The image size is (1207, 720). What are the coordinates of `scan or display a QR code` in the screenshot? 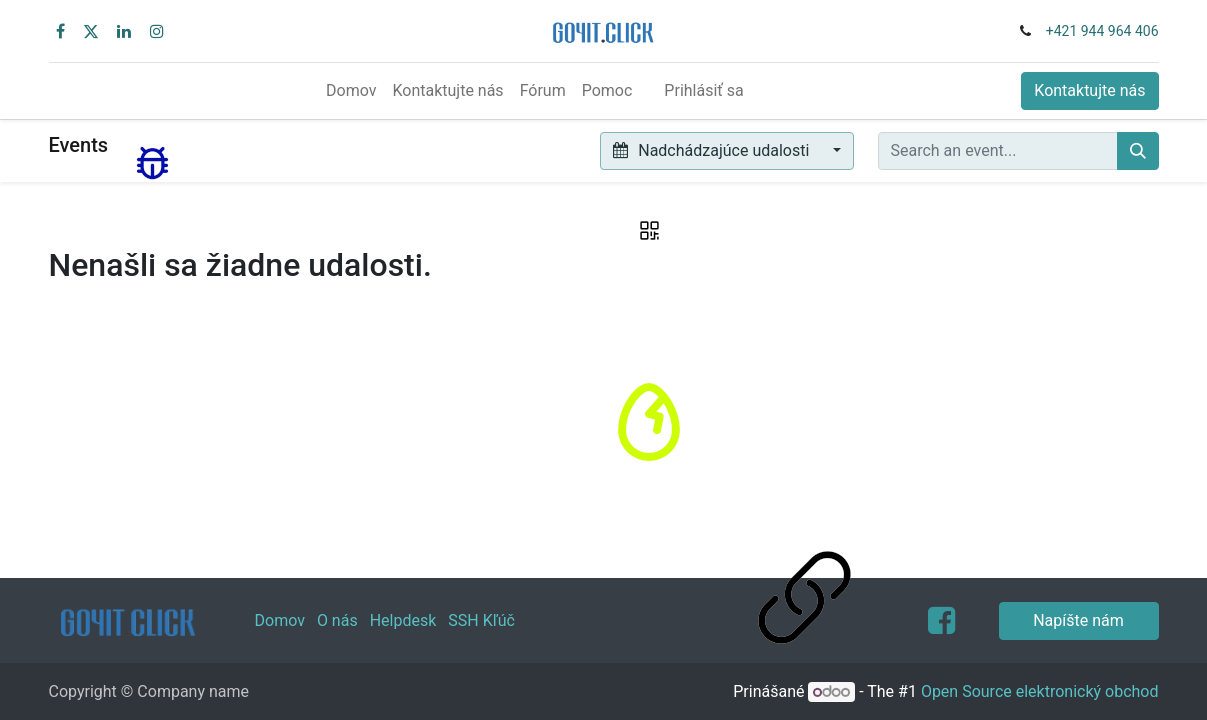 It's located at (649, 230).